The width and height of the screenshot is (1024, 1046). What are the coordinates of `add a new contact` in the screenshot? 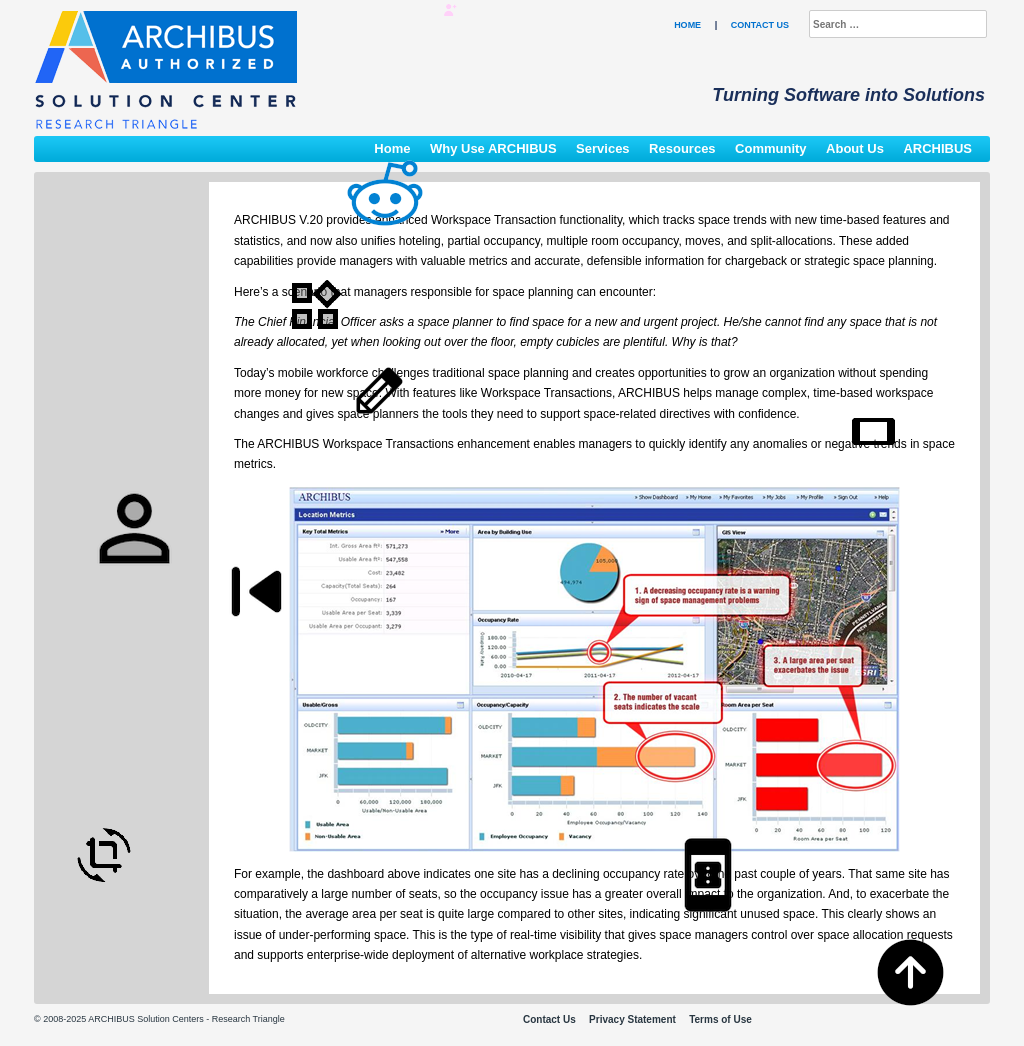 It's located at (450, 10).